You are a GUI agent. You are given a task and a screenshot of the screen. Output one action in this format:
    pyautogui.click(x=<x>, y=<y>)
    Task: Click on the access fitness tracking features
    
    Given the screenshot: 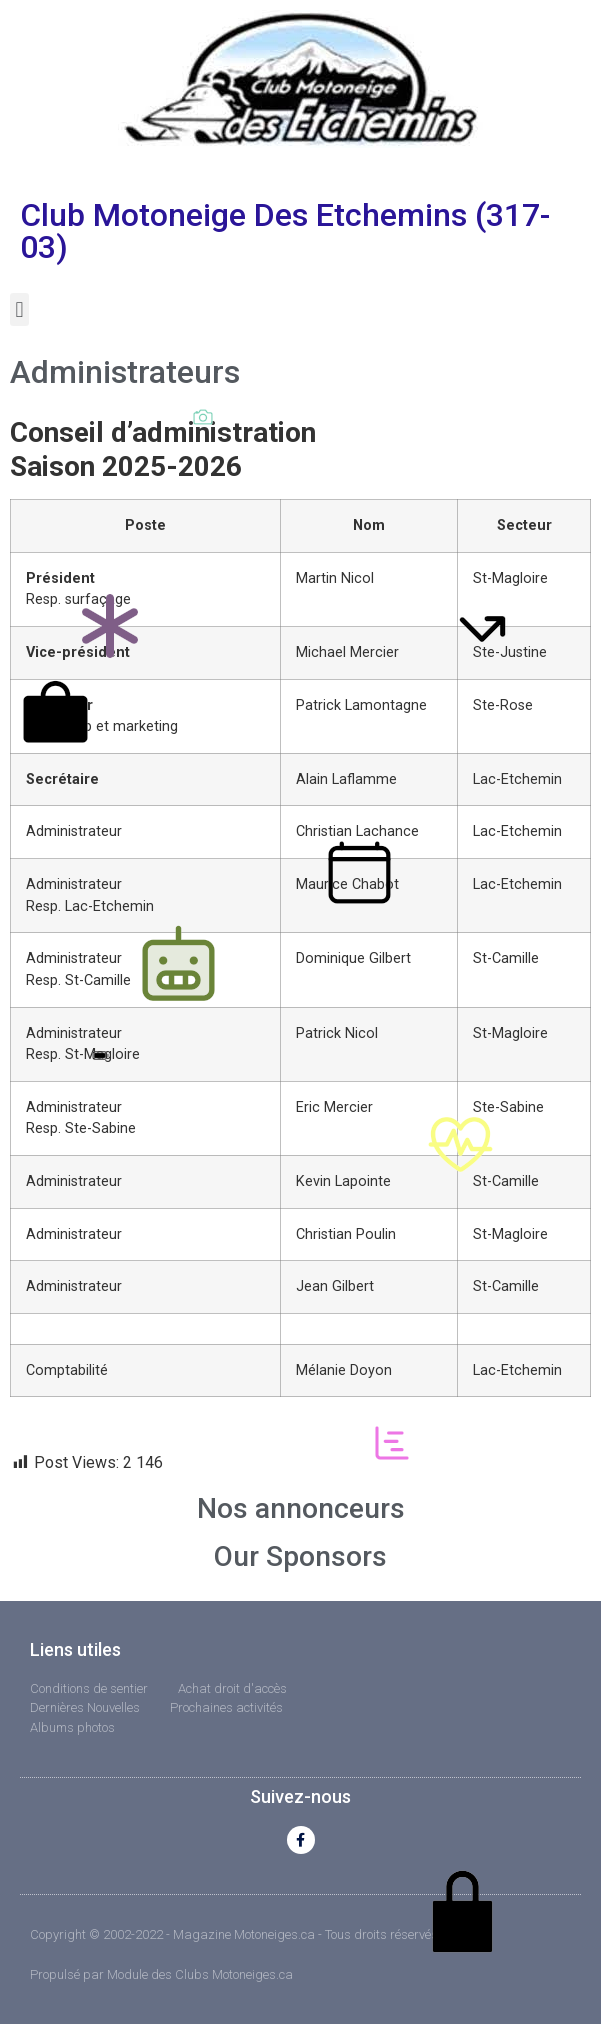 What is the action you would take?
    pyautogui.click(x=460, y=1144)
    